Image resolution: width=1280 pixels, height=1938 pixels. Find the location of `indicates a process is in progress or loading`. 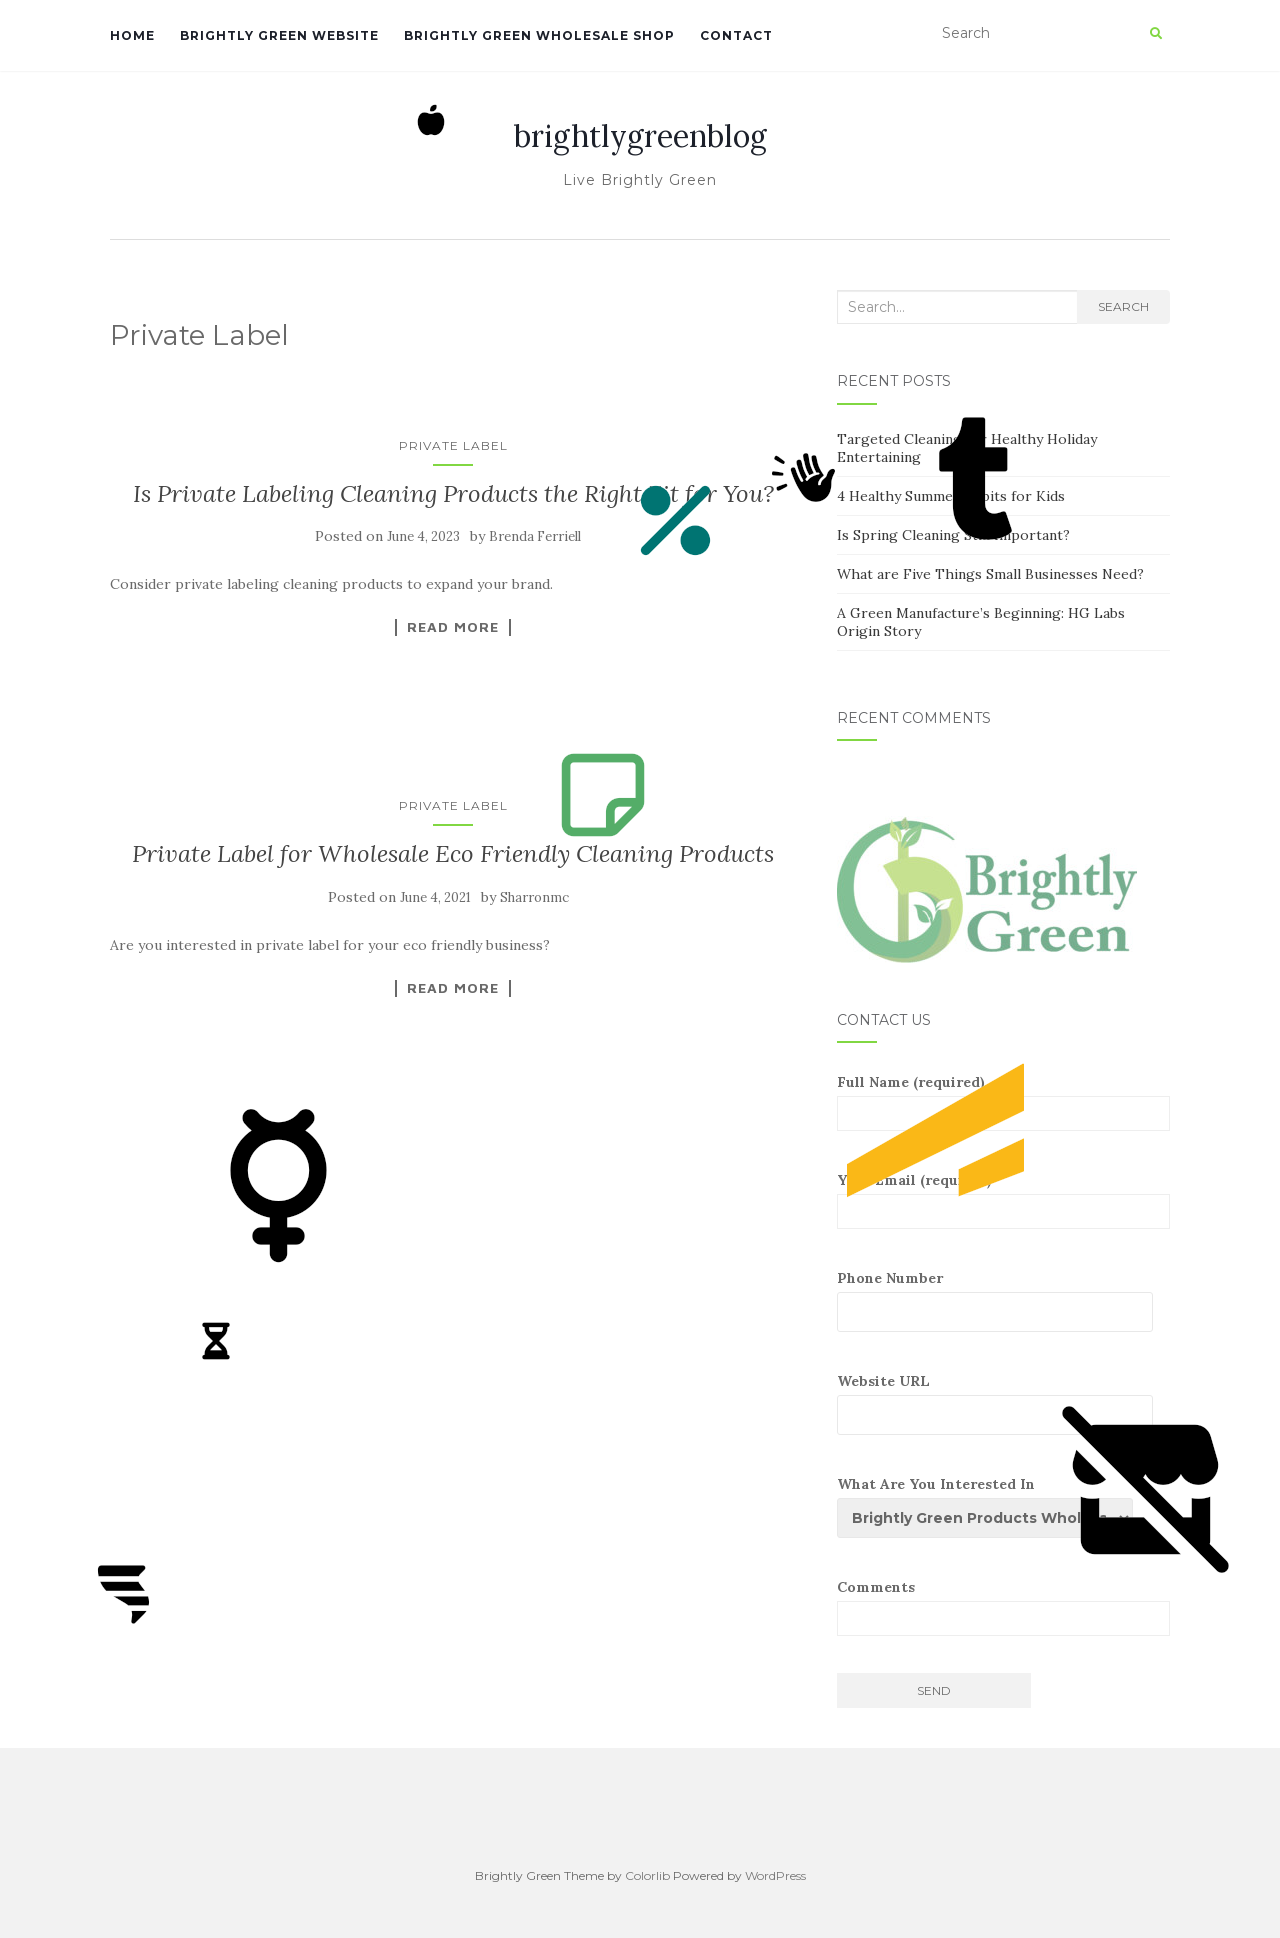

indicates a process is in progress or loading is located at coordinates (216, 1341).